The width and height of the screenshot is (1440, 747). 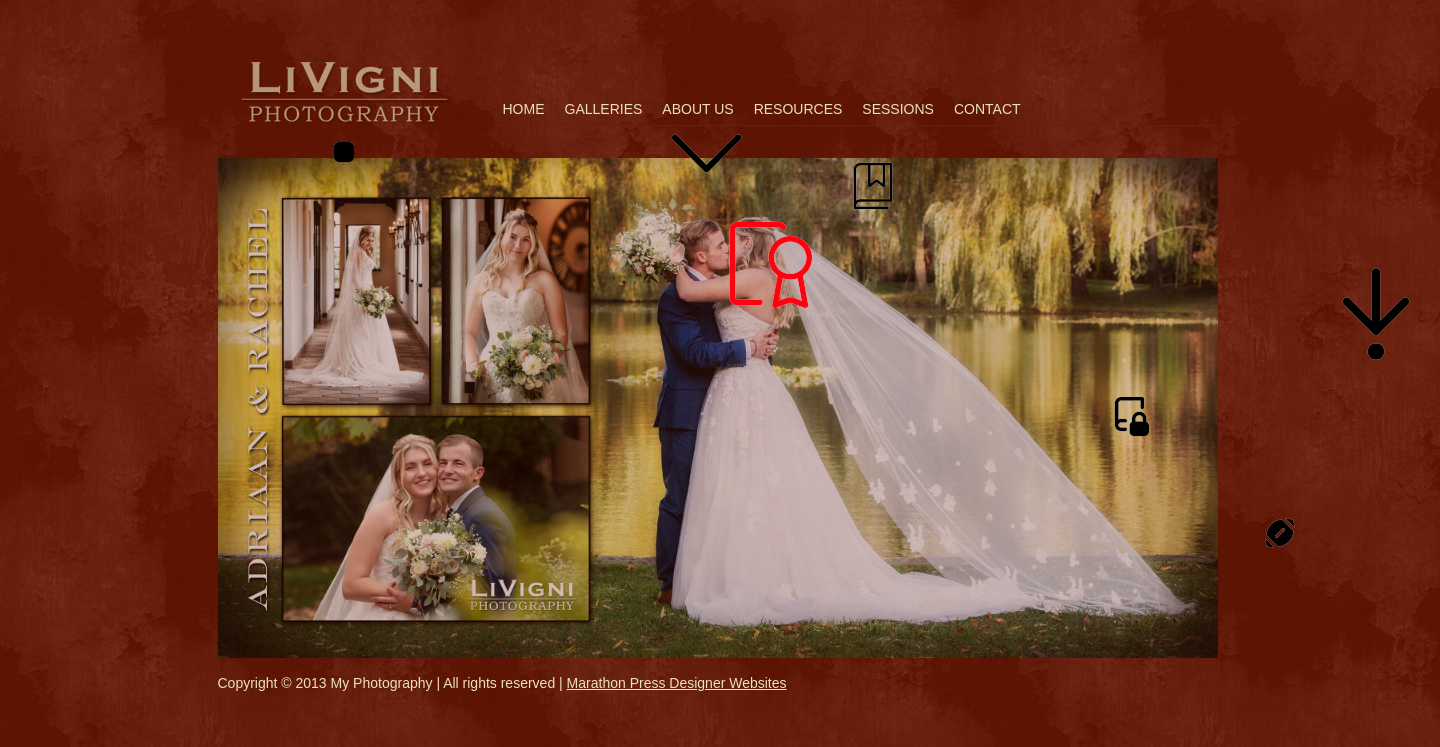 I want to click on access your bookmarked reading material, so click(x=873, y=186).